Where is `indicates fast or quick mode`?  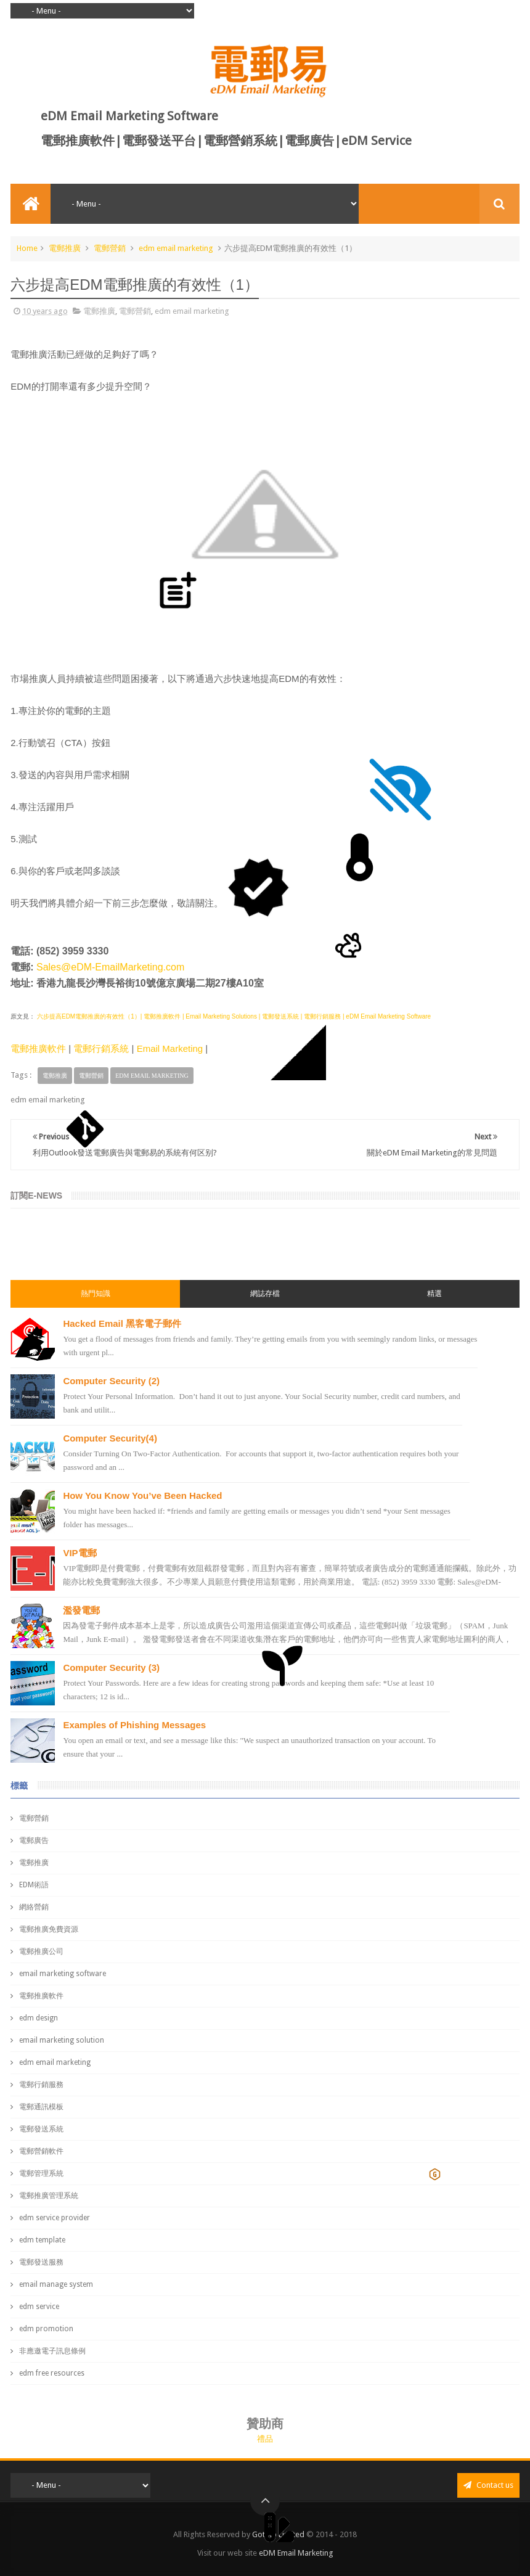 indicates fast or quick mode is located at coordinates (348, 946).